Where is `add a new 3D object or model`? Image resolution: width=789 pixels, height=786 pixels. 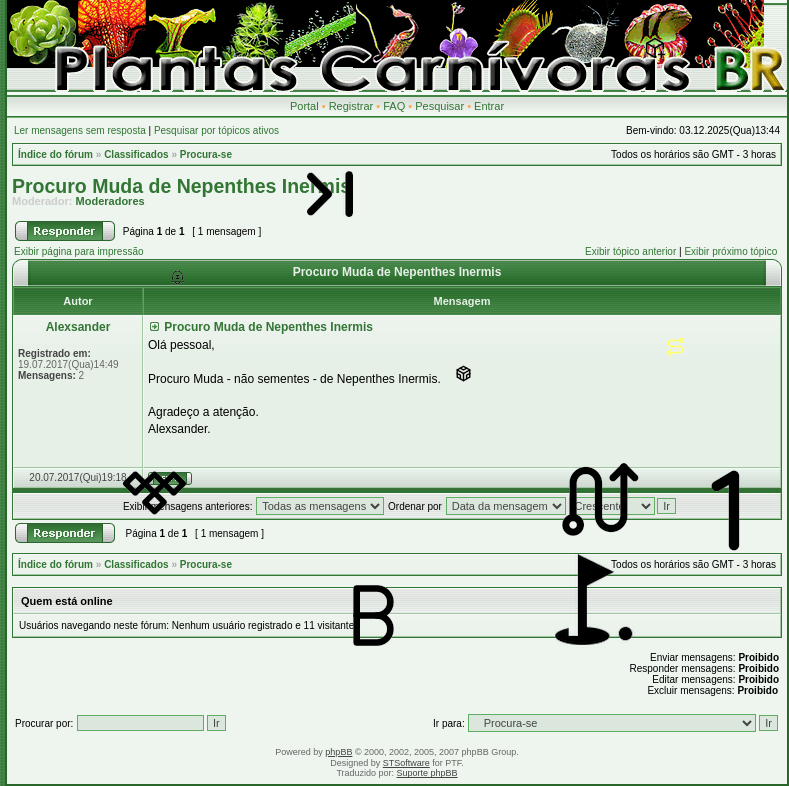 add a new 3D object or model is located at coordinates (655, 48).